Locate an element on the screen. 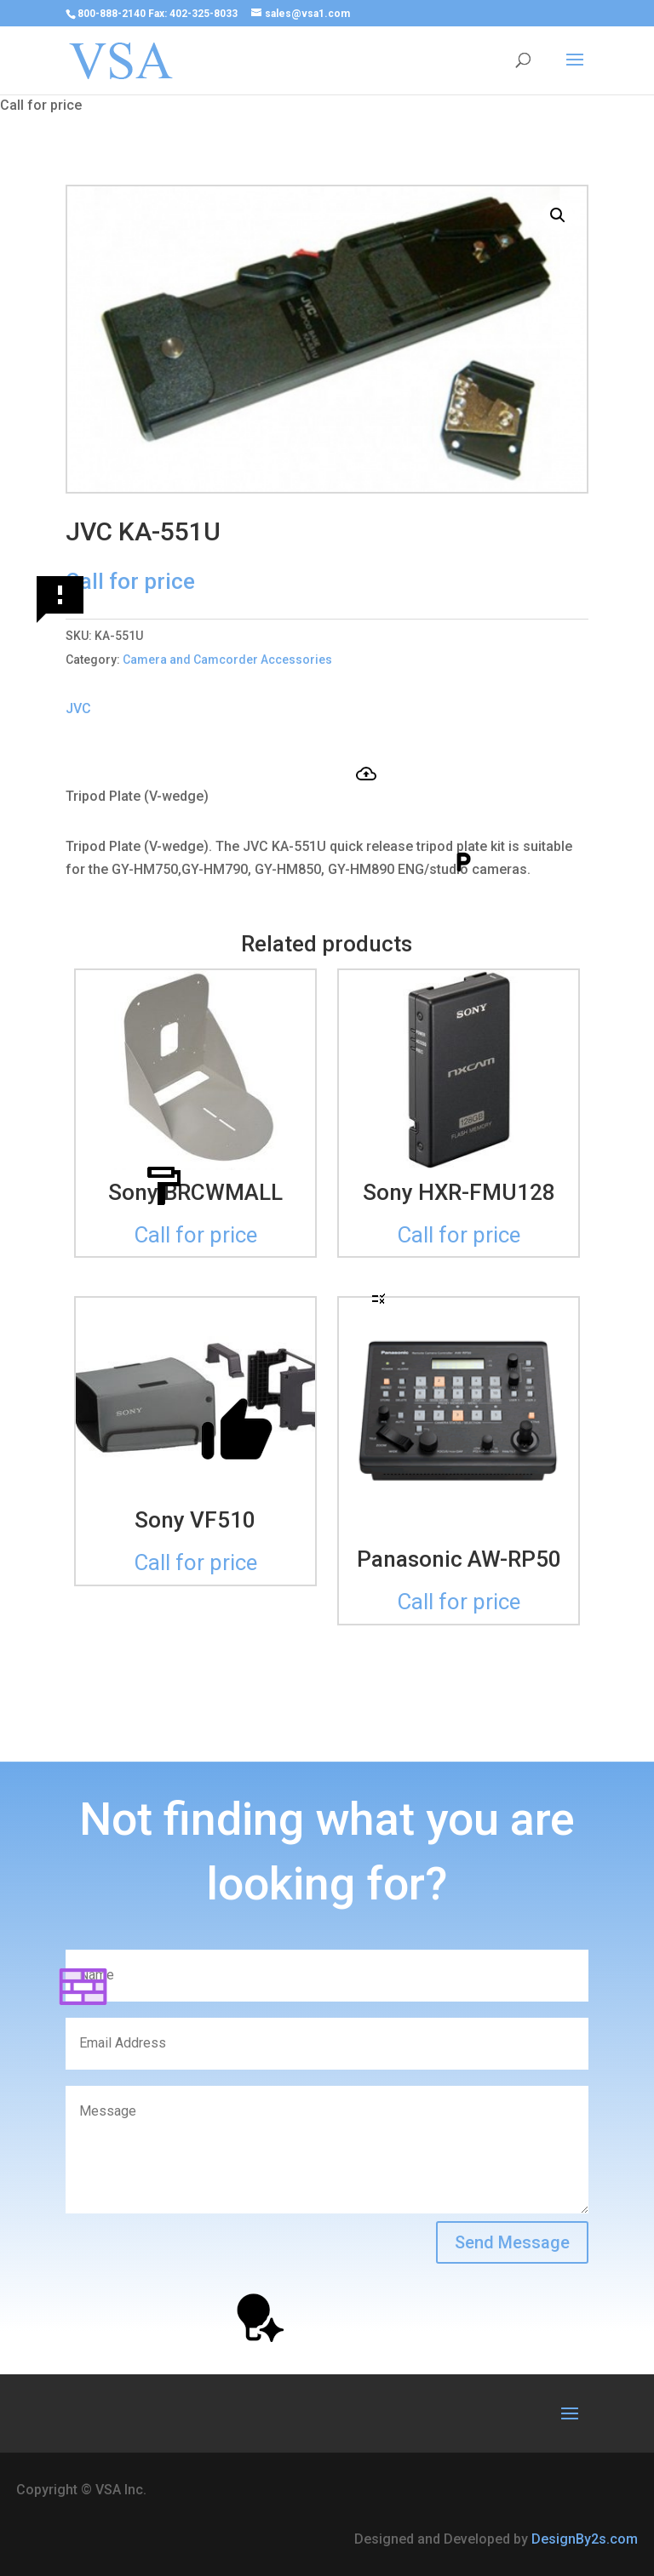  access wall or barrier settings is located at coordinates (83, 1986).